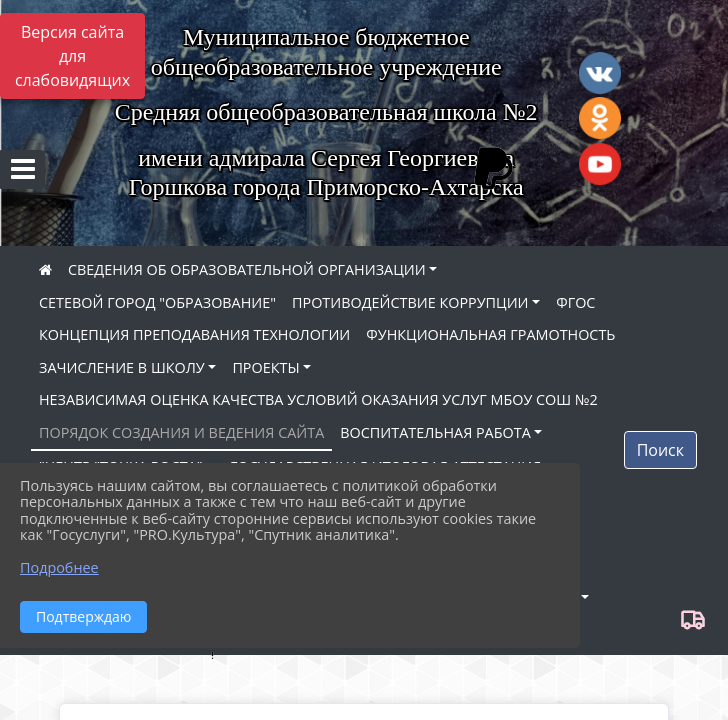 The image size is (728, 720). Describe the element at coordinates (212, 655) in the screenshot. I see `indicates a warning or alert requiring attention` at that location.